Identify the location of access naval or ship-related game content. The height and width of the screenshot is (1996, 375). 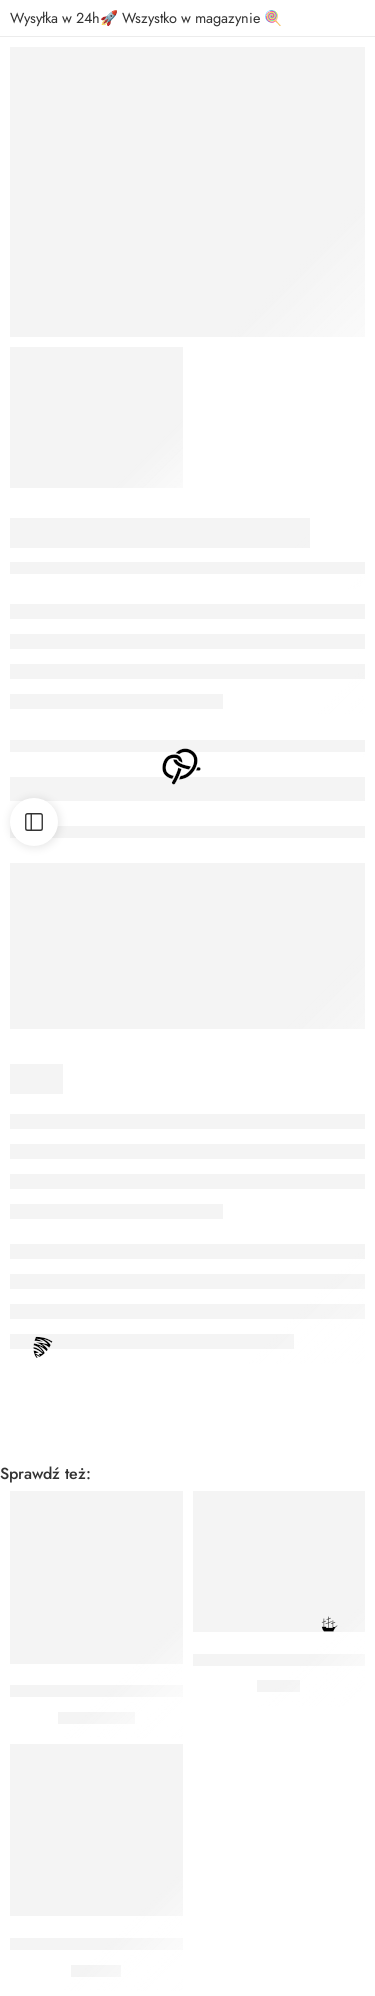
(329, 1624).